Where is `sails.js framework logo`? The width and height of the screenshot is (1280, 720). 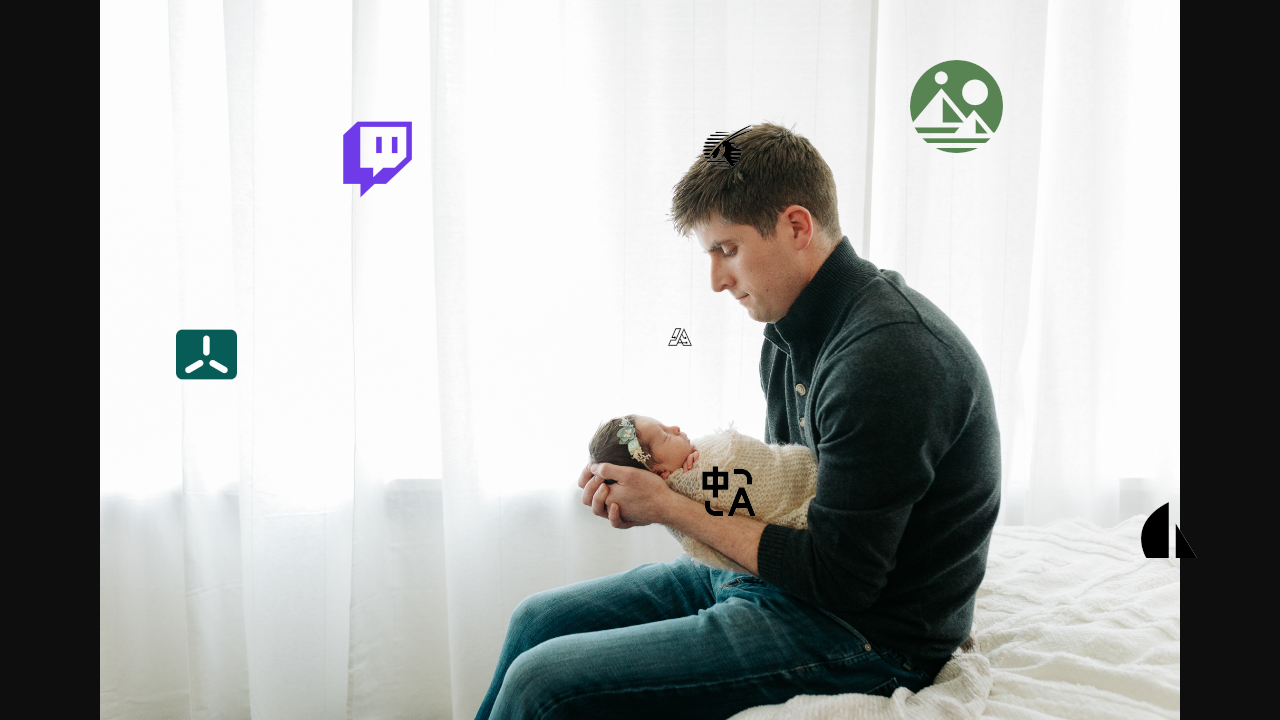 sails.js framework logo is located at coordinates (1169, 530).